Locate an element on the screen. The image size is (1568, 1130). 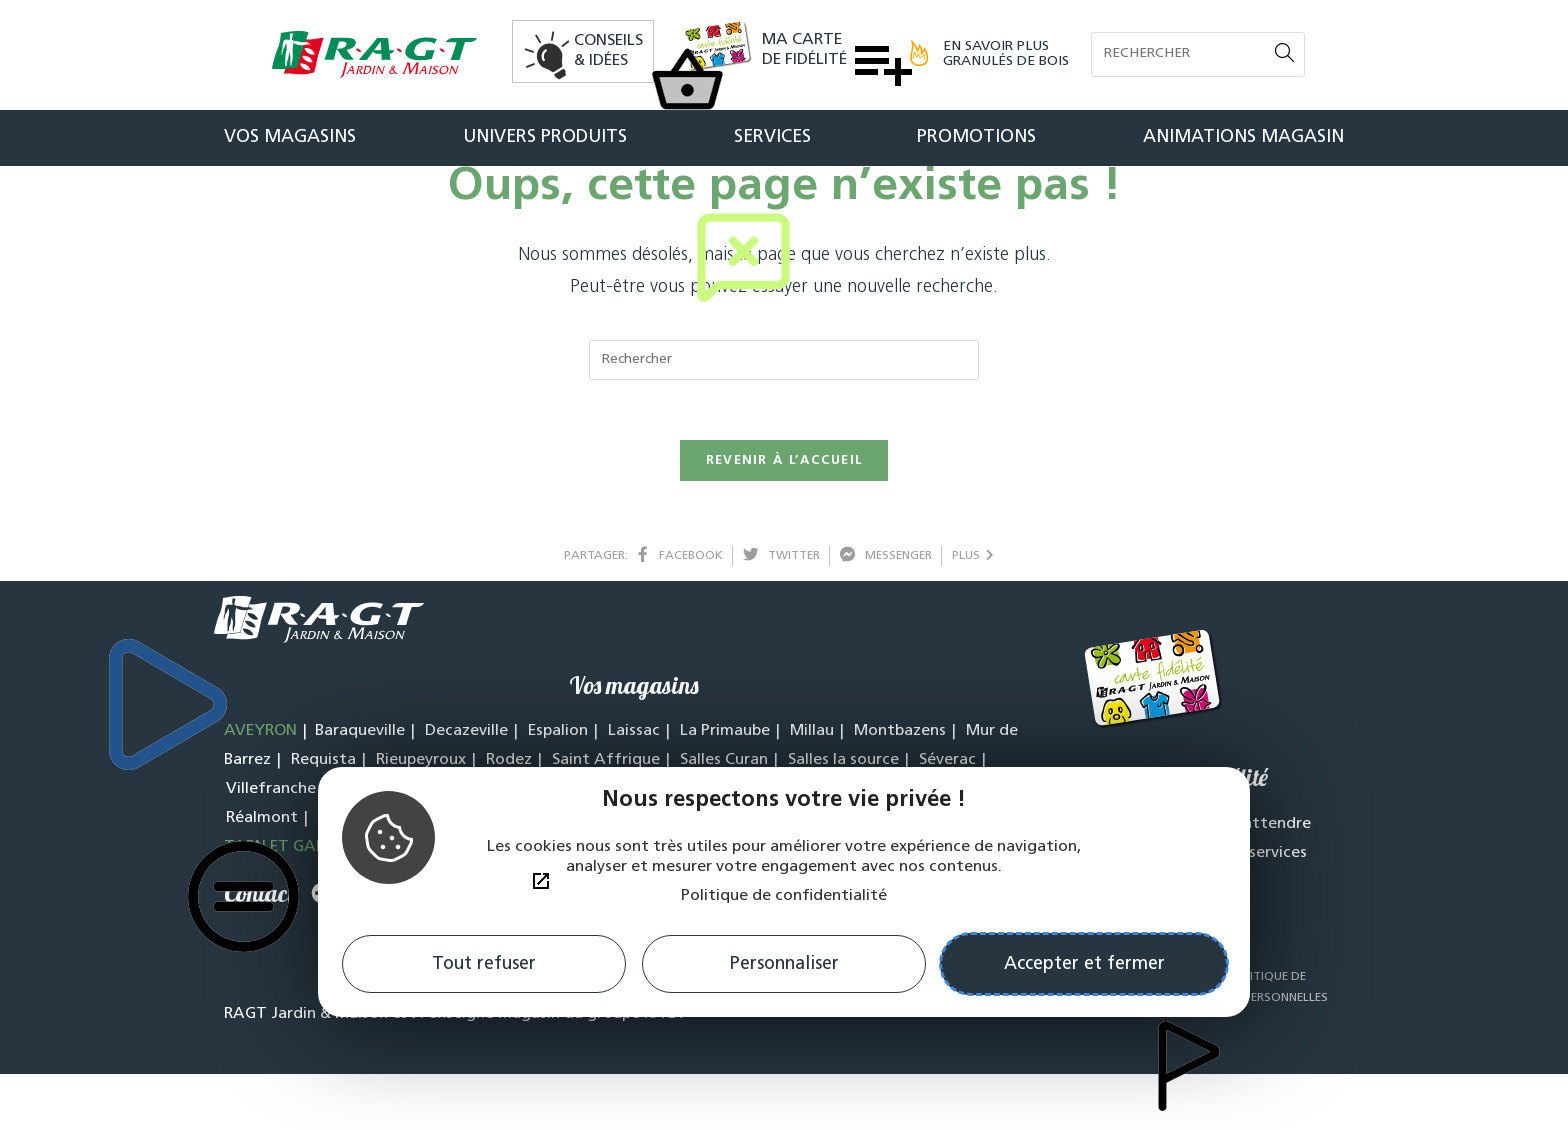
play media or start playback is located at coordinates (161, 704).